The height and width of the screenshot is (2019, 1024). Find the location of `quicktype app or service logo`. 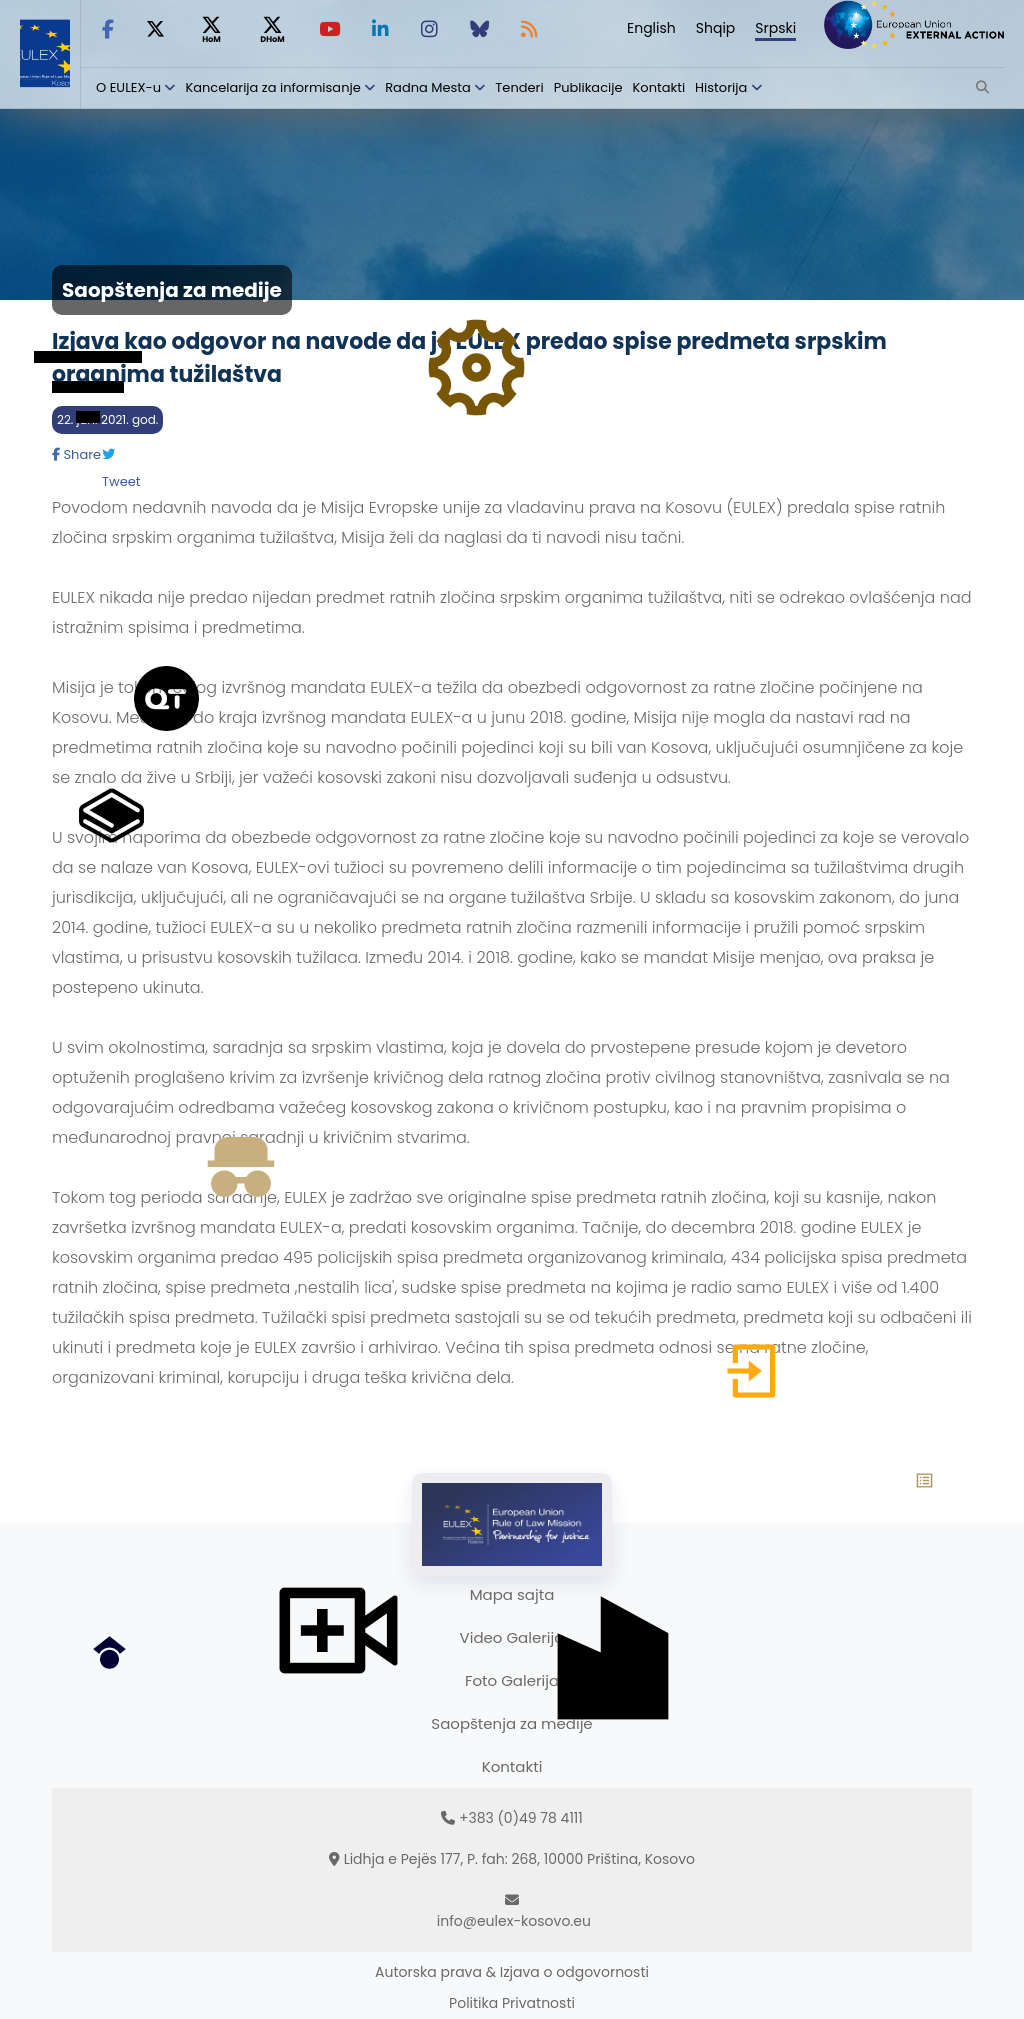

quicktype app or service logo is located at coordinates (166, 698).